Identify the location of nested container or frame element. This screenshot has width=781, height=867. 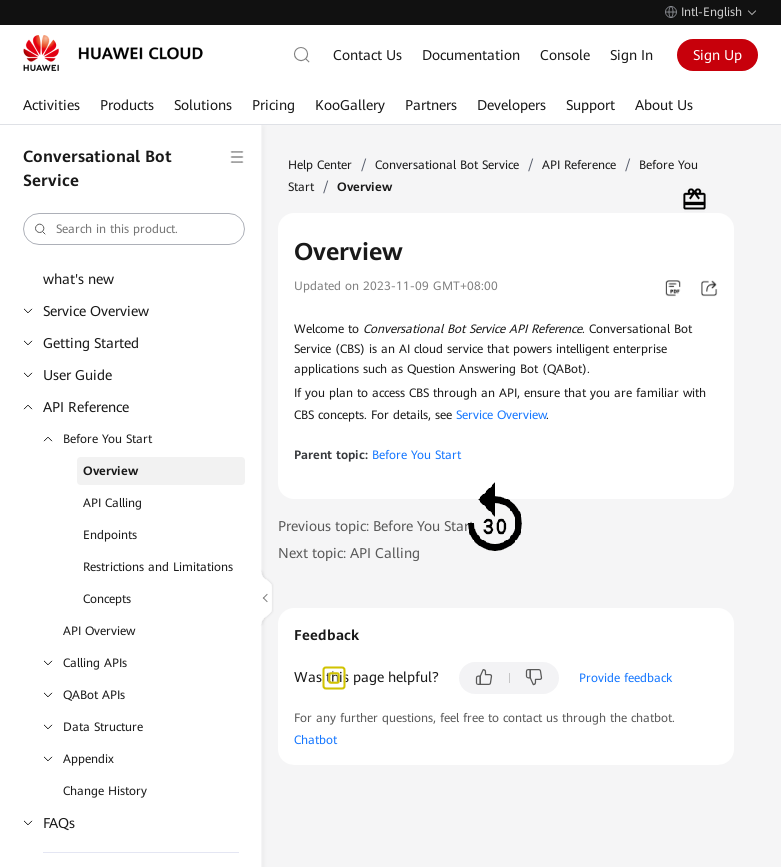
(334, 678).